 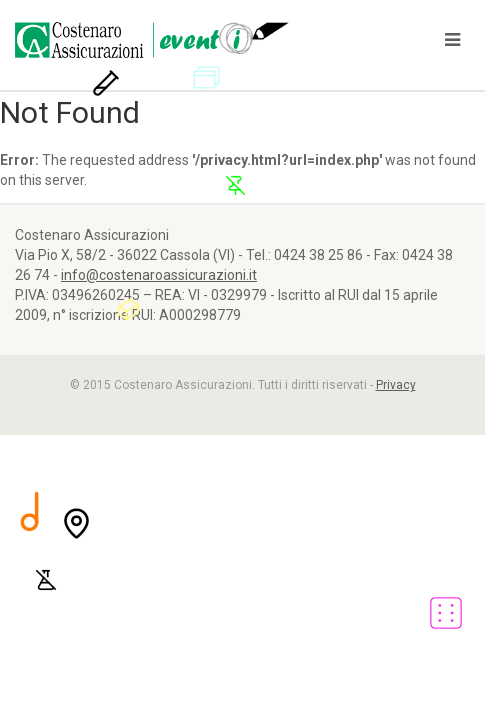 What do you see at coordinates (106, 83) in the screenshot?
I see `access lab or experimental features` at bounding box center [106, 83].